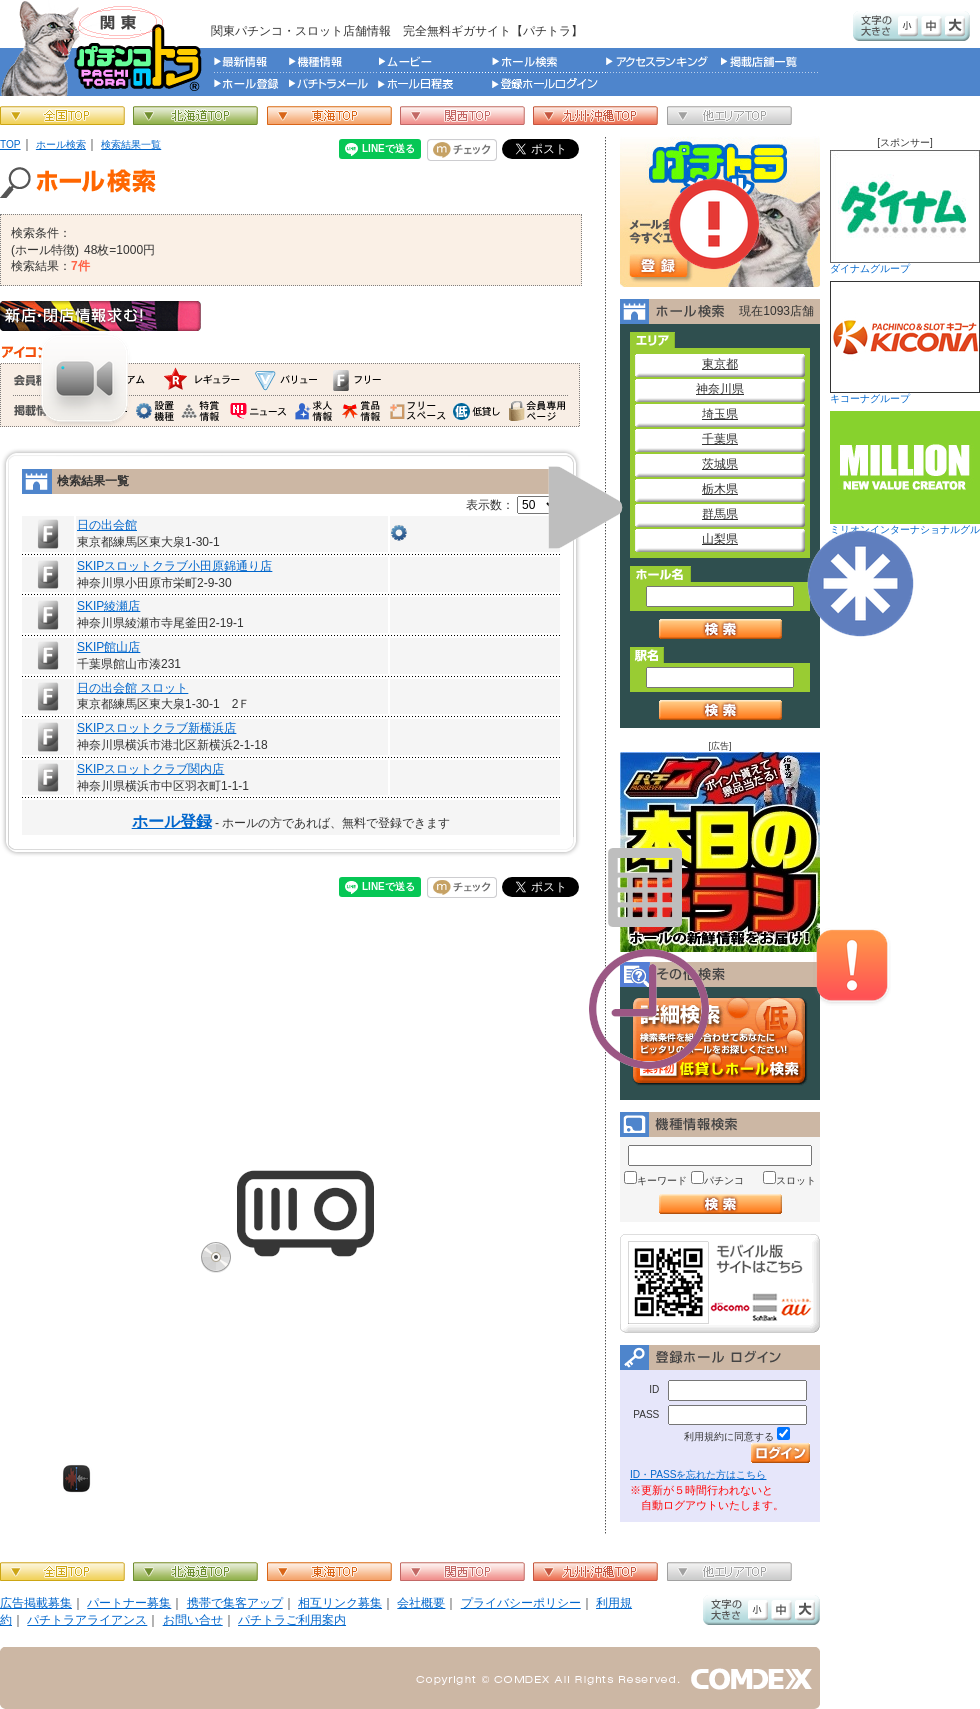 Image resolution: width=980 pixels, height=1709 pixels. What do you see at coordinates (642, 887) in the screenshot?
I see `open the calculator app` at bounding box center [642, 887].